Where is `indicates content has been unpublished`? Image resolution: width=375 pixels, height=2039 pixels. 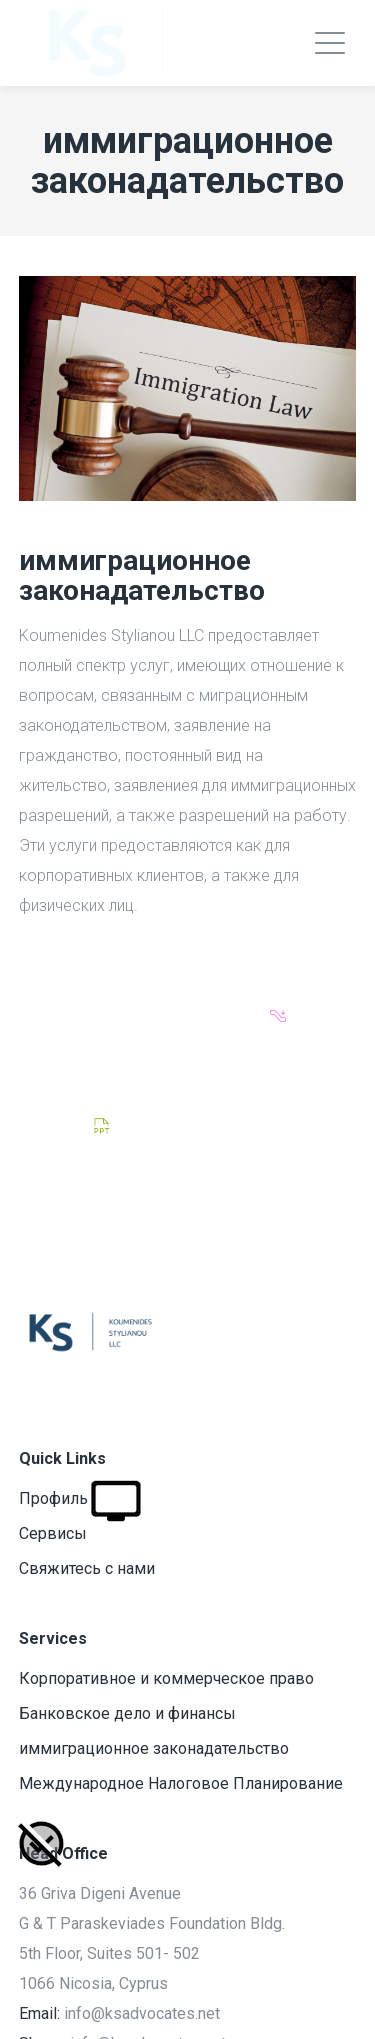 indicates content has been unpublished is located at coordinates (41, 1843).